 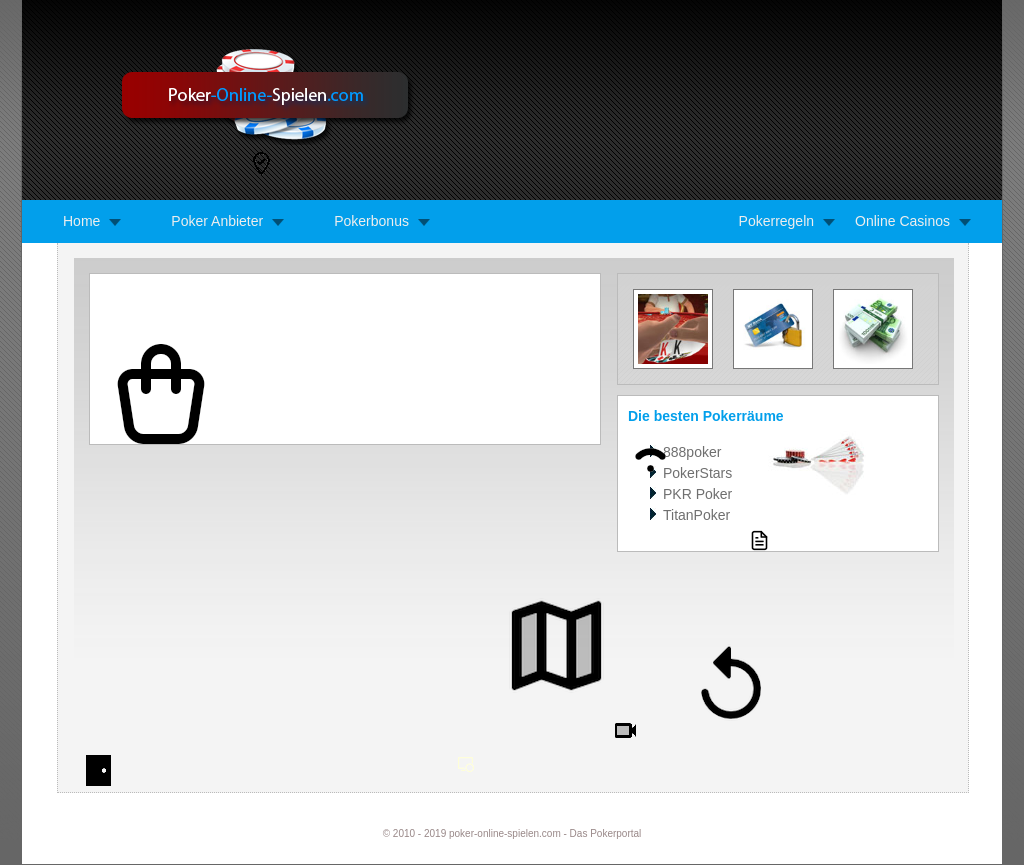 I want to click on indicates weak wifi signal strength, so click(x=650, y=441).